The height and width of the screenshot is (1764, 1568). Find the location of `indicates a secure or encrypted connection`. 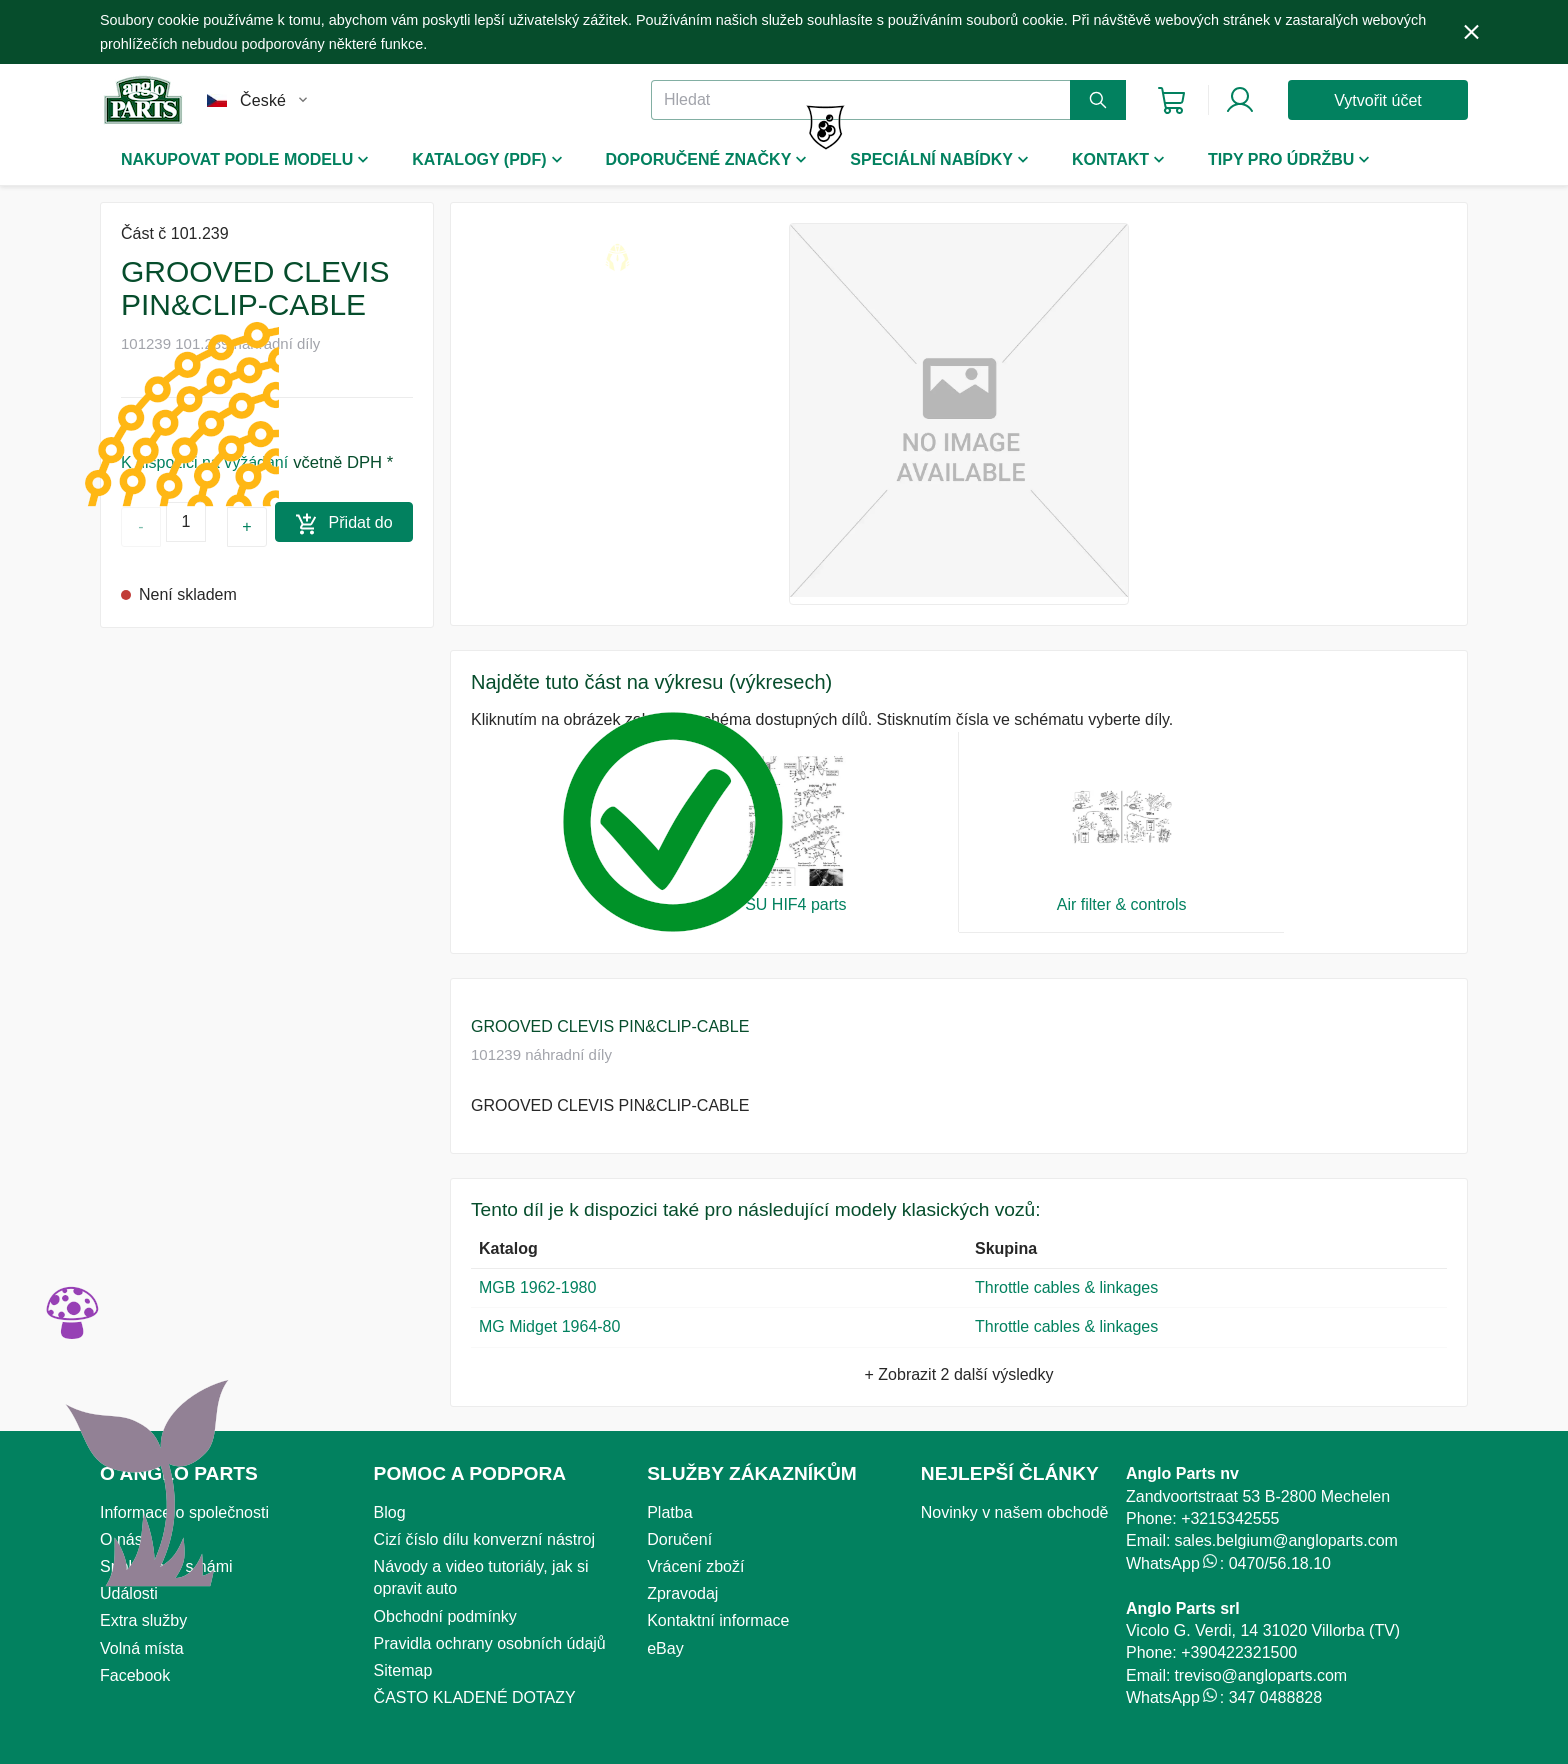

indicates a secure or encrypted connection is located at coordinates (182, 410).